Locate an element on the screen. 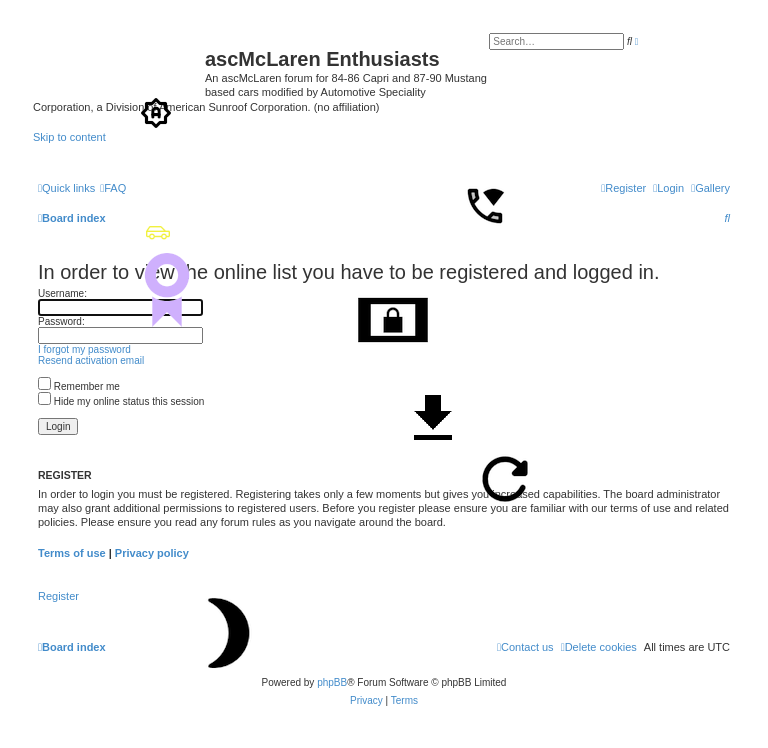 This screenshot has width=768, height=748. download a file or document is located at coordinates (433, 419).